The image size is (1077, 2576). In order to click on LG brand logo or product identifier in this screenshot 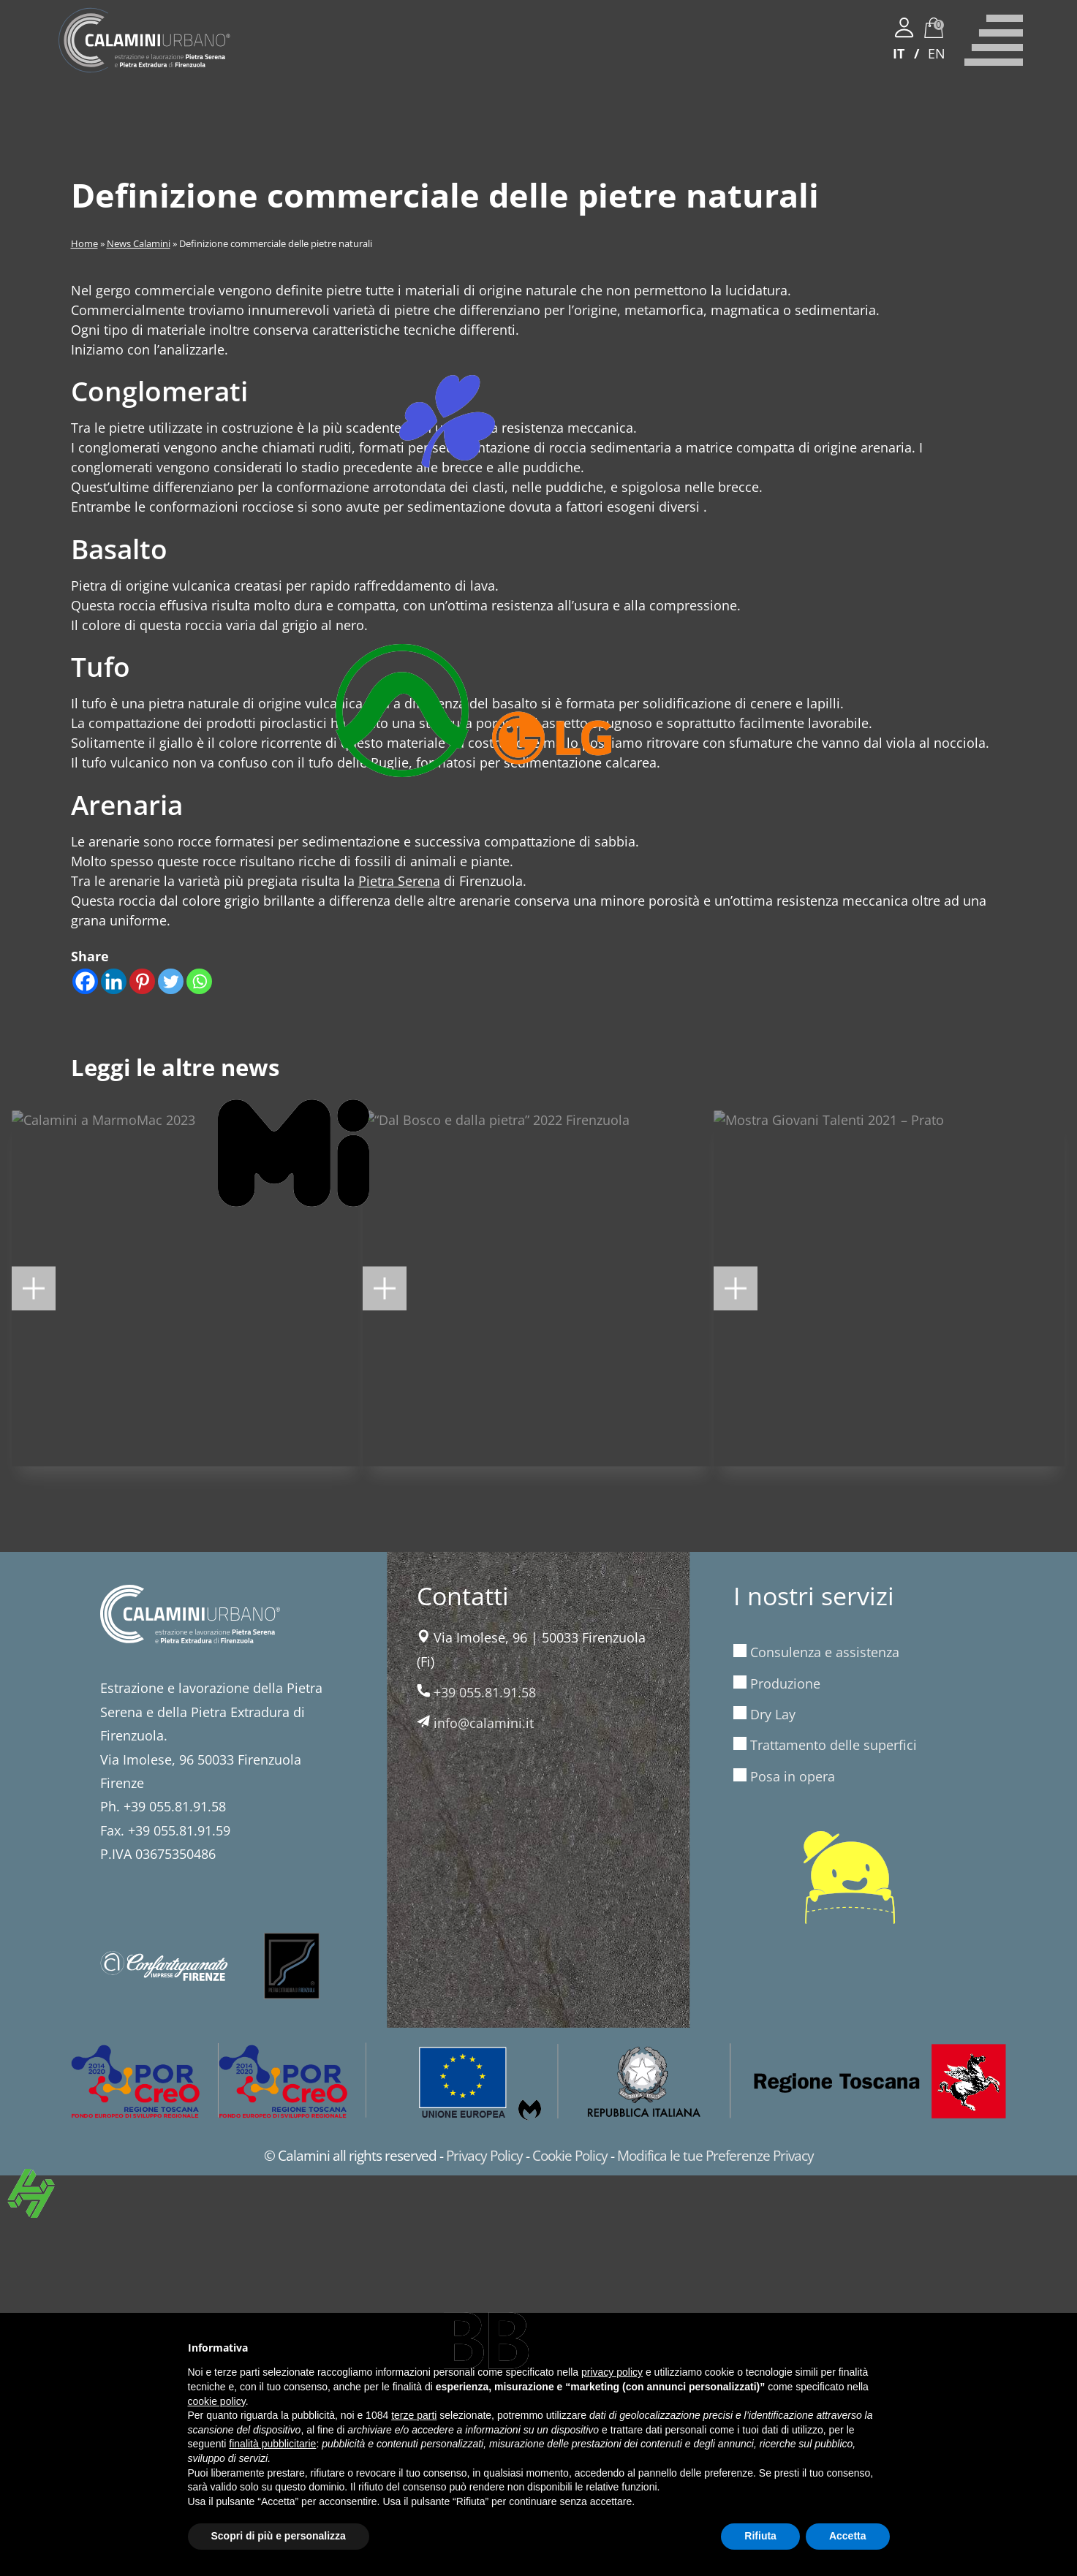, I will do `click(551, 738)`.